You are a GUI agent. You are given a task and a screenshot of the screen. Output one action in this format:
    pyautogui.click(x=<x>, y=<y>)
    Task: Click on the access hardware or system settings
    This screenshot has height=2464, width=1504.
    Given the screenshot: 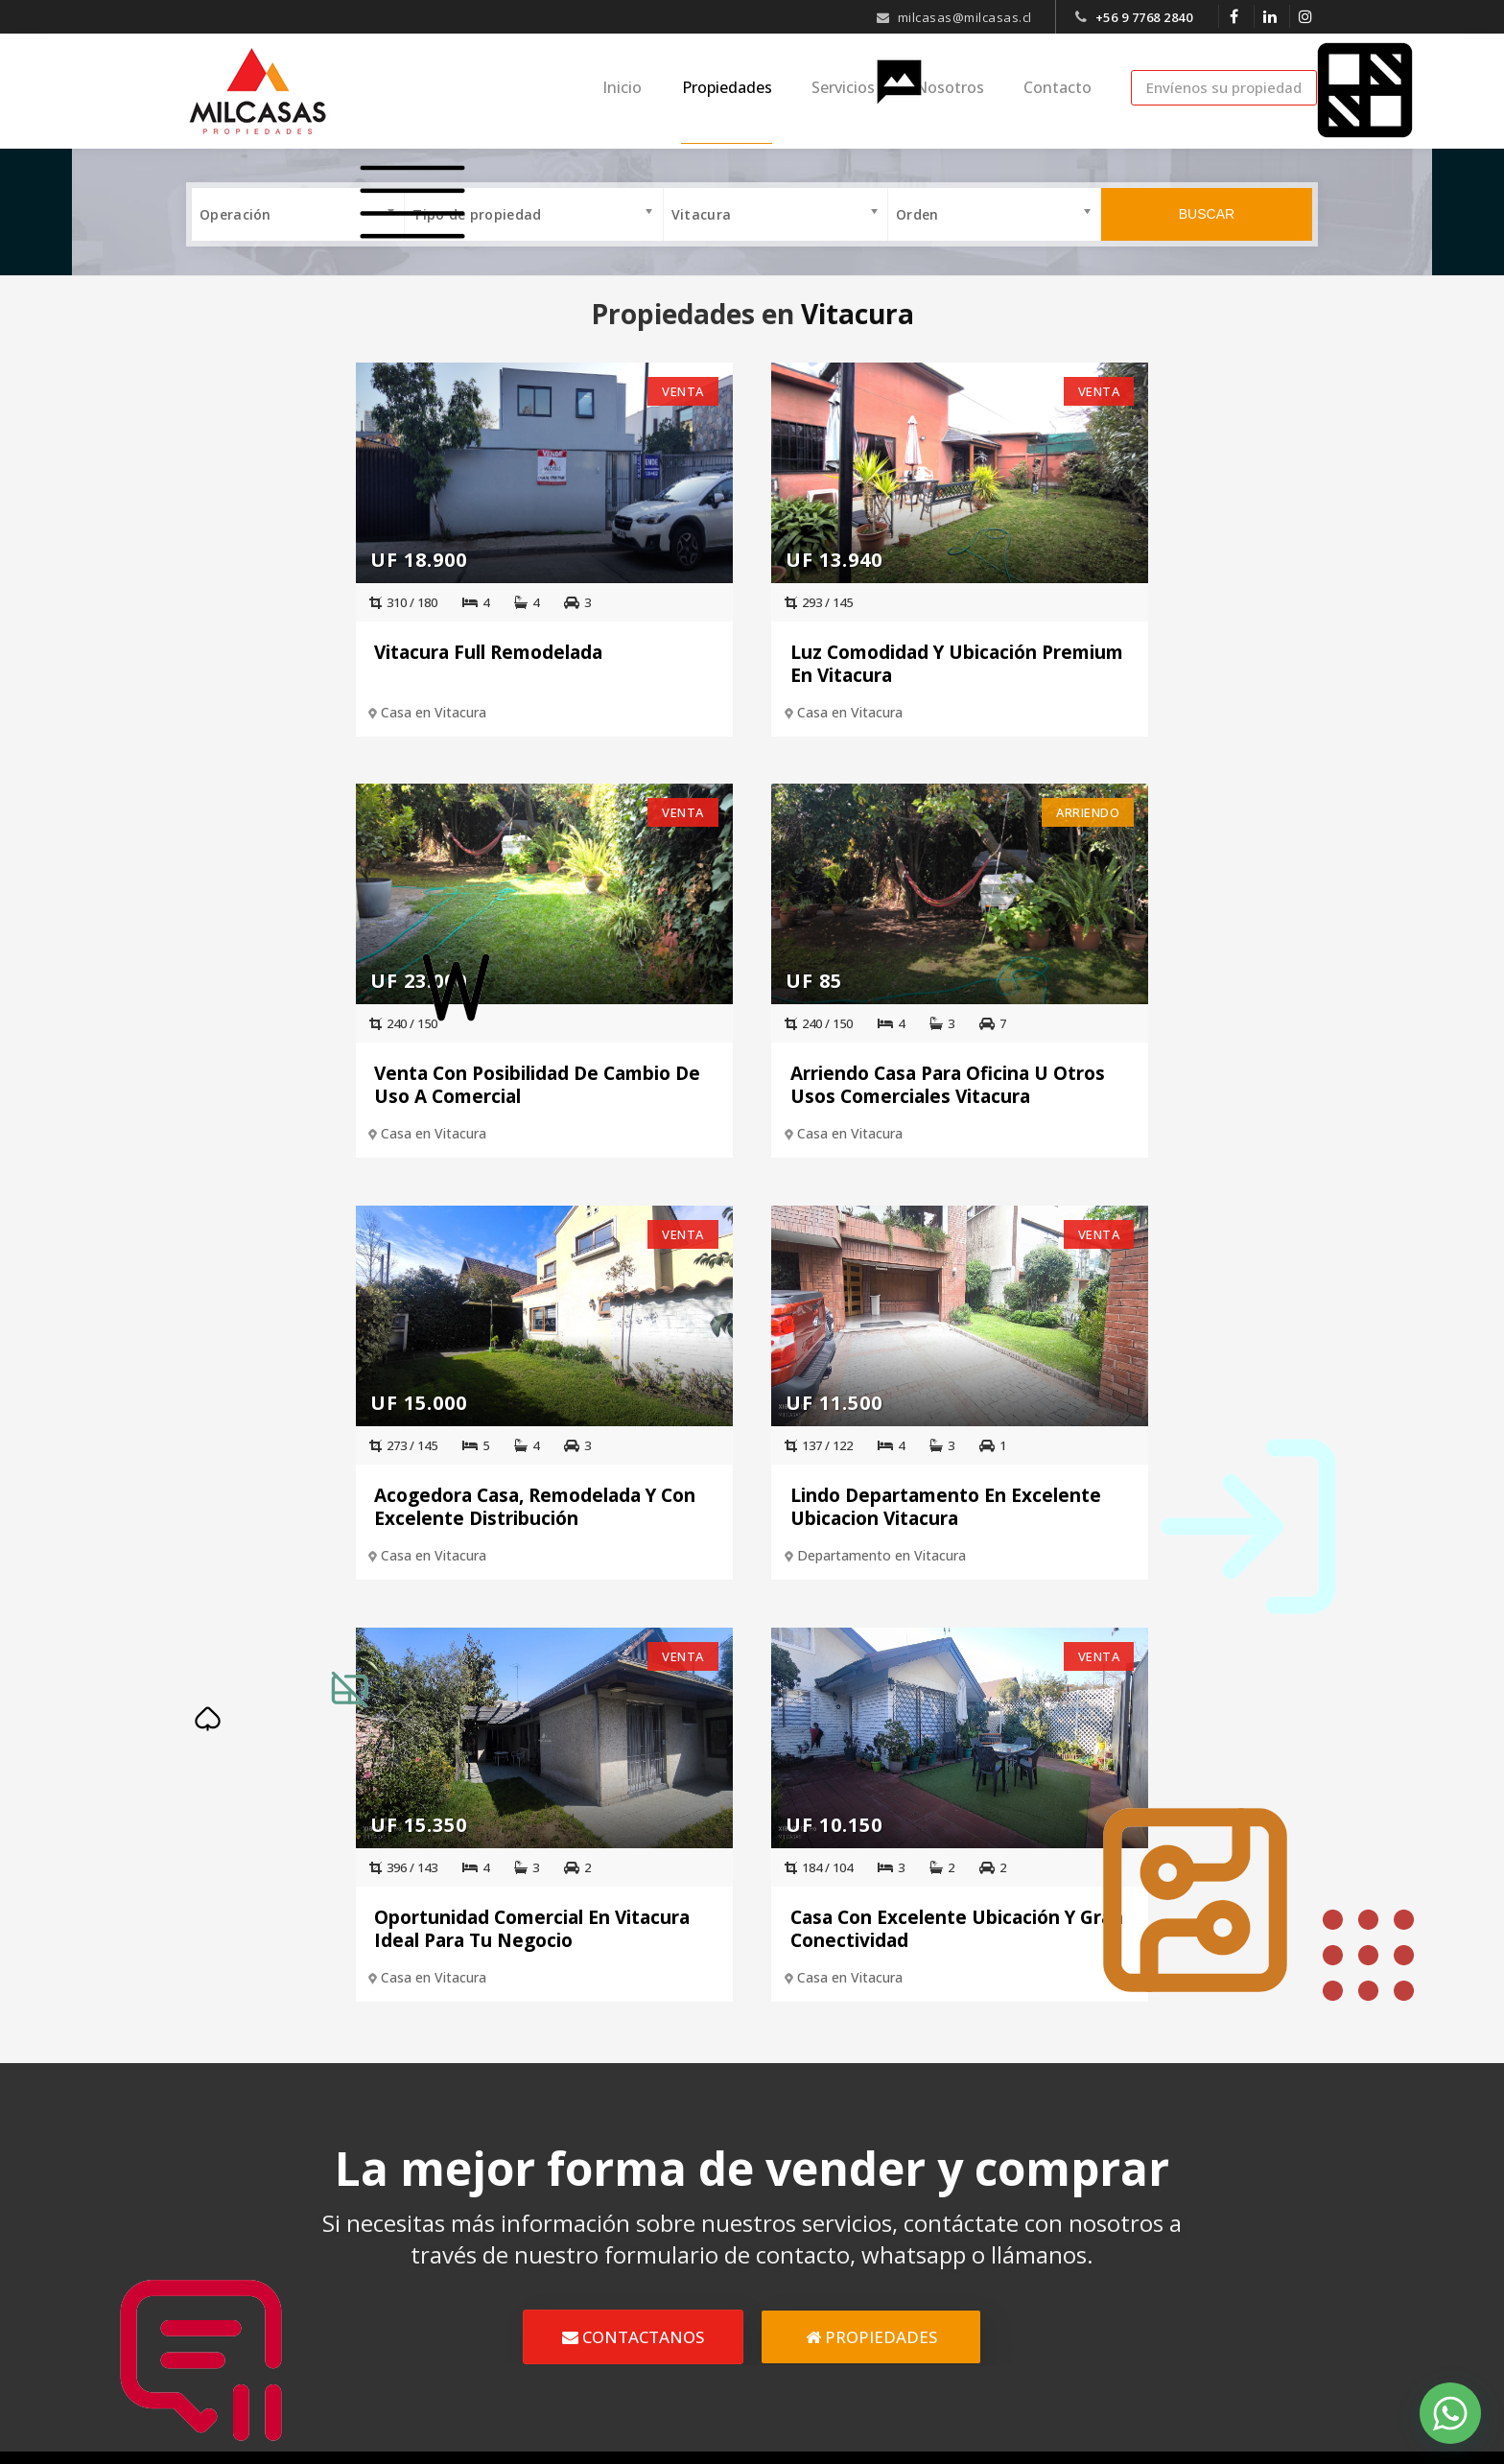 What is the action you would take?
    pyautogui.click(x=1195, y=1900)
    